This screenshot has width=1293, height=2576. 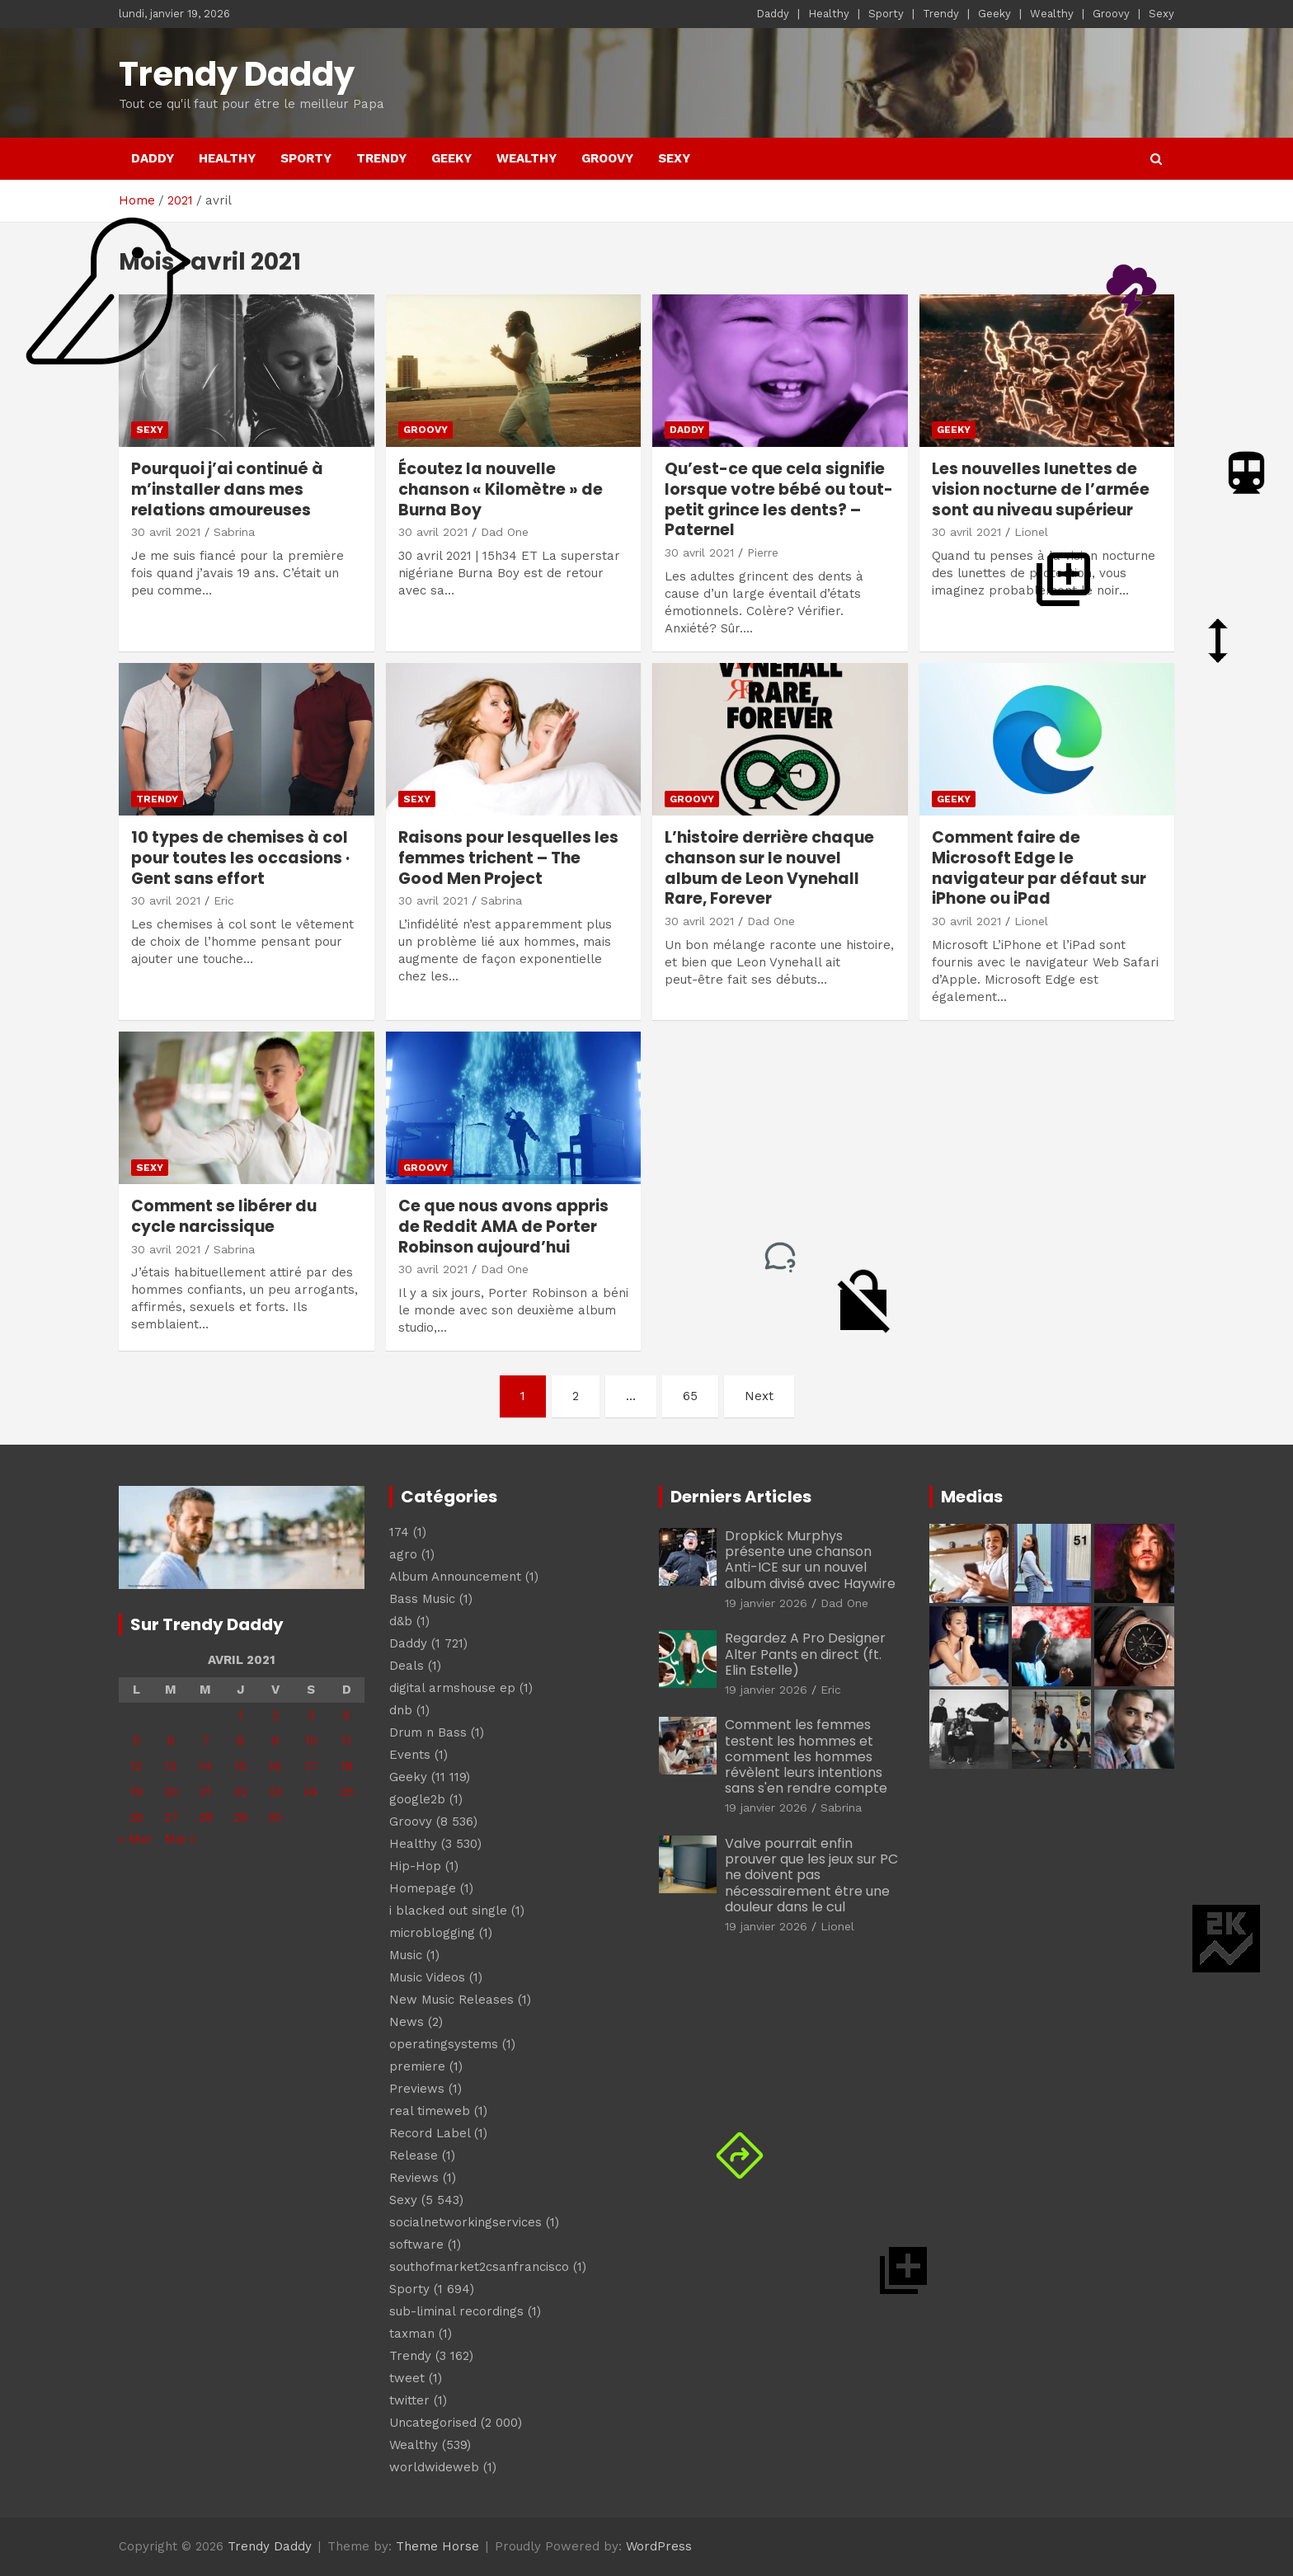 What do you see at coordinates (780, 1256) in the screenshot?
I see `access help or FAQ chat` at bounding box center [780, 1256].